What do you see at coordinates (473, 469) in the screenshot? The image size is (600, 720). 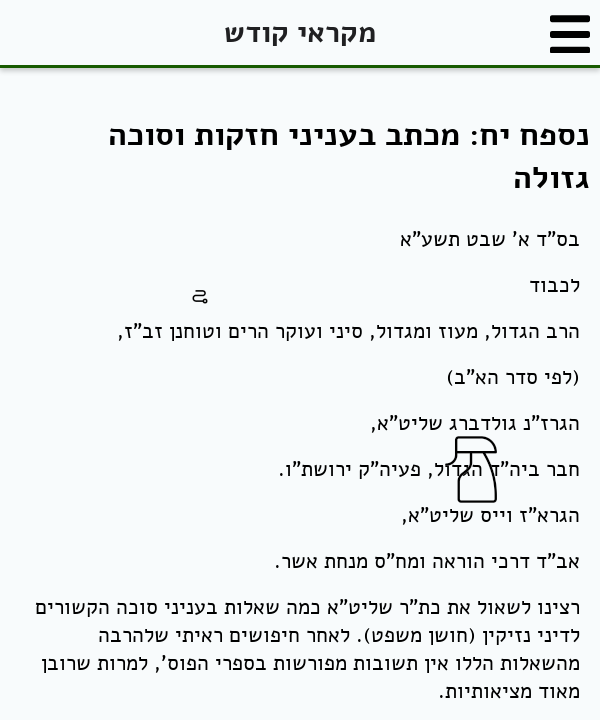 I see `access cleaning or household supplies` at bounding box center [473, 469].